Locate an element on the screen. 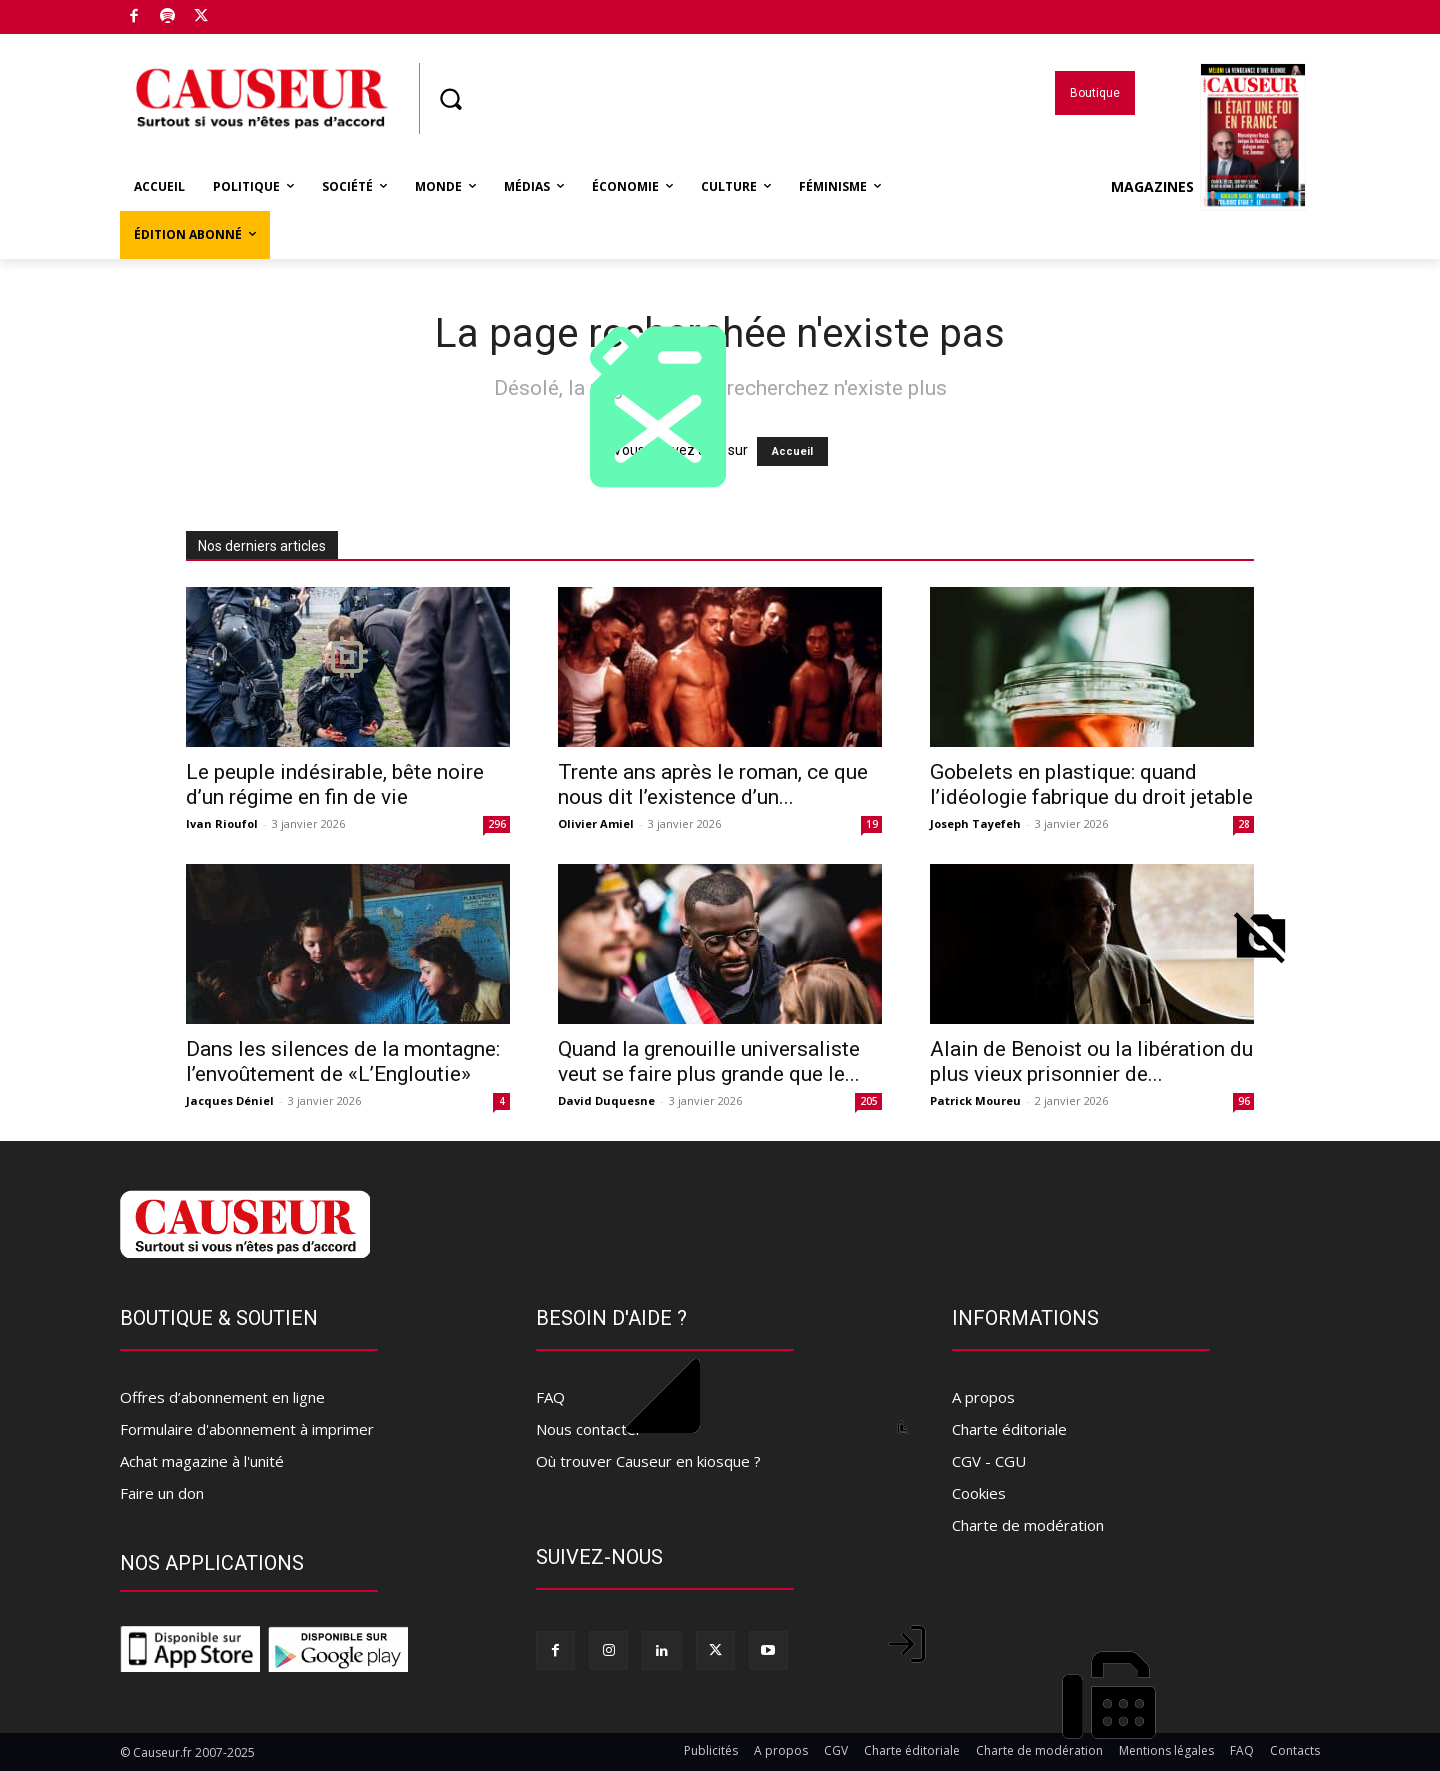 This screenshot has width=1440, height=1771. sign in to your account is located at coordinates (907, 1644).